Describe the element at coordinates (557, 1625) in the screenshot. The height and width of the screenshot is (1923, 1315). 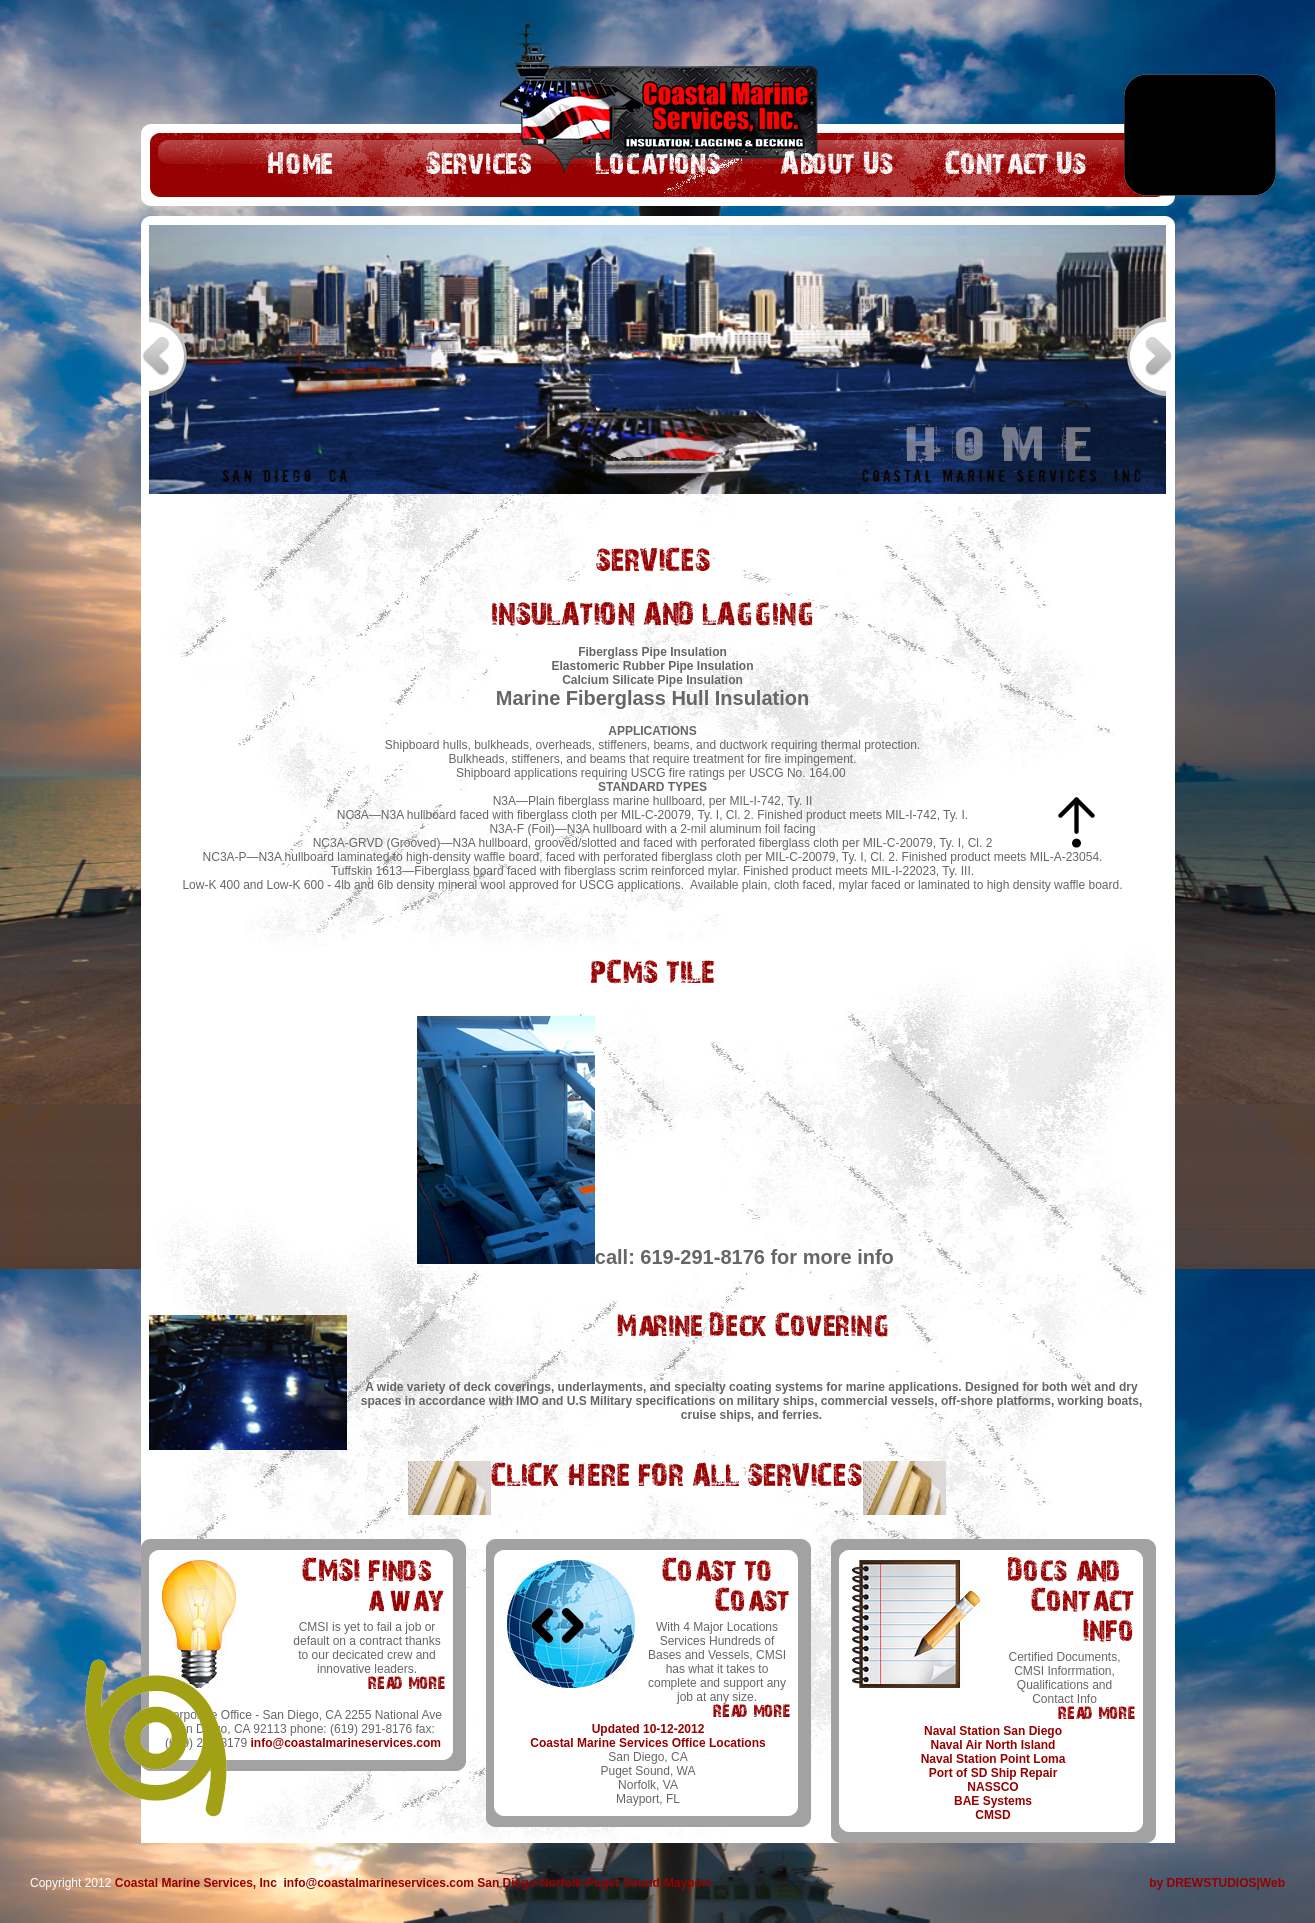
I see `adjust horizontal positioning` at that location.